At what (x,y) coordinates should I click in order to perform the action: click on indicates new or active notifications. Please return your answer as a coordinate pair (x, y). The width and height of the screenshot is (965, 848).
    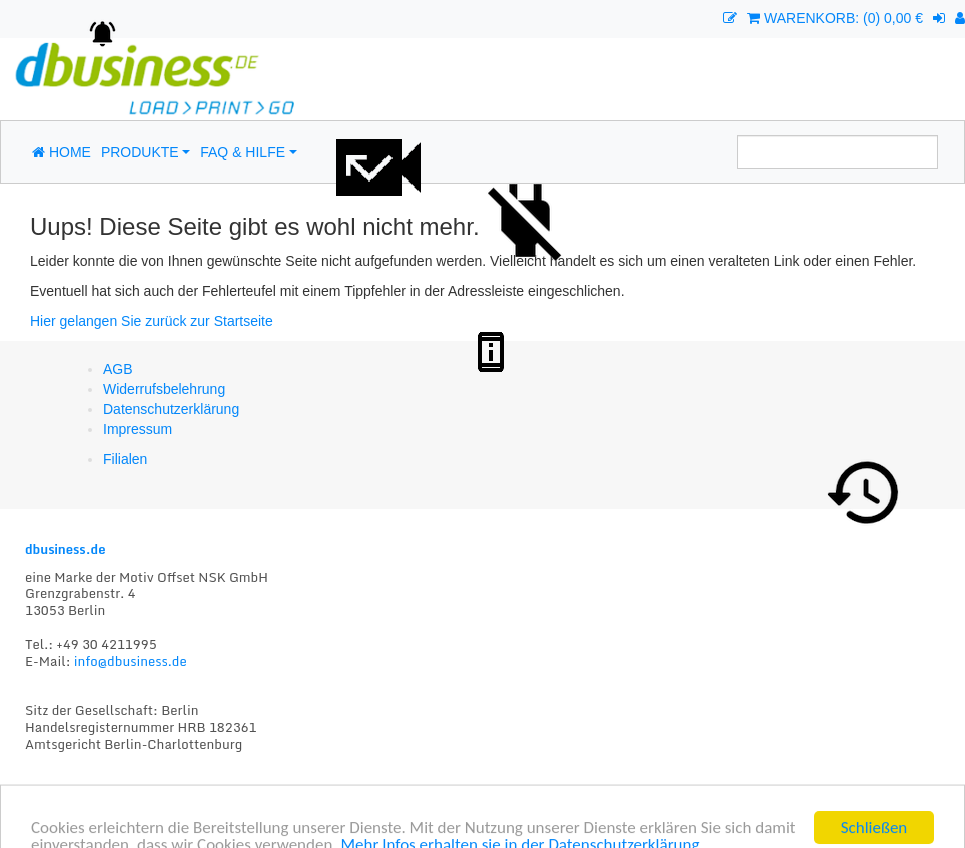
    Looking at the image, I should click on (102, 33).